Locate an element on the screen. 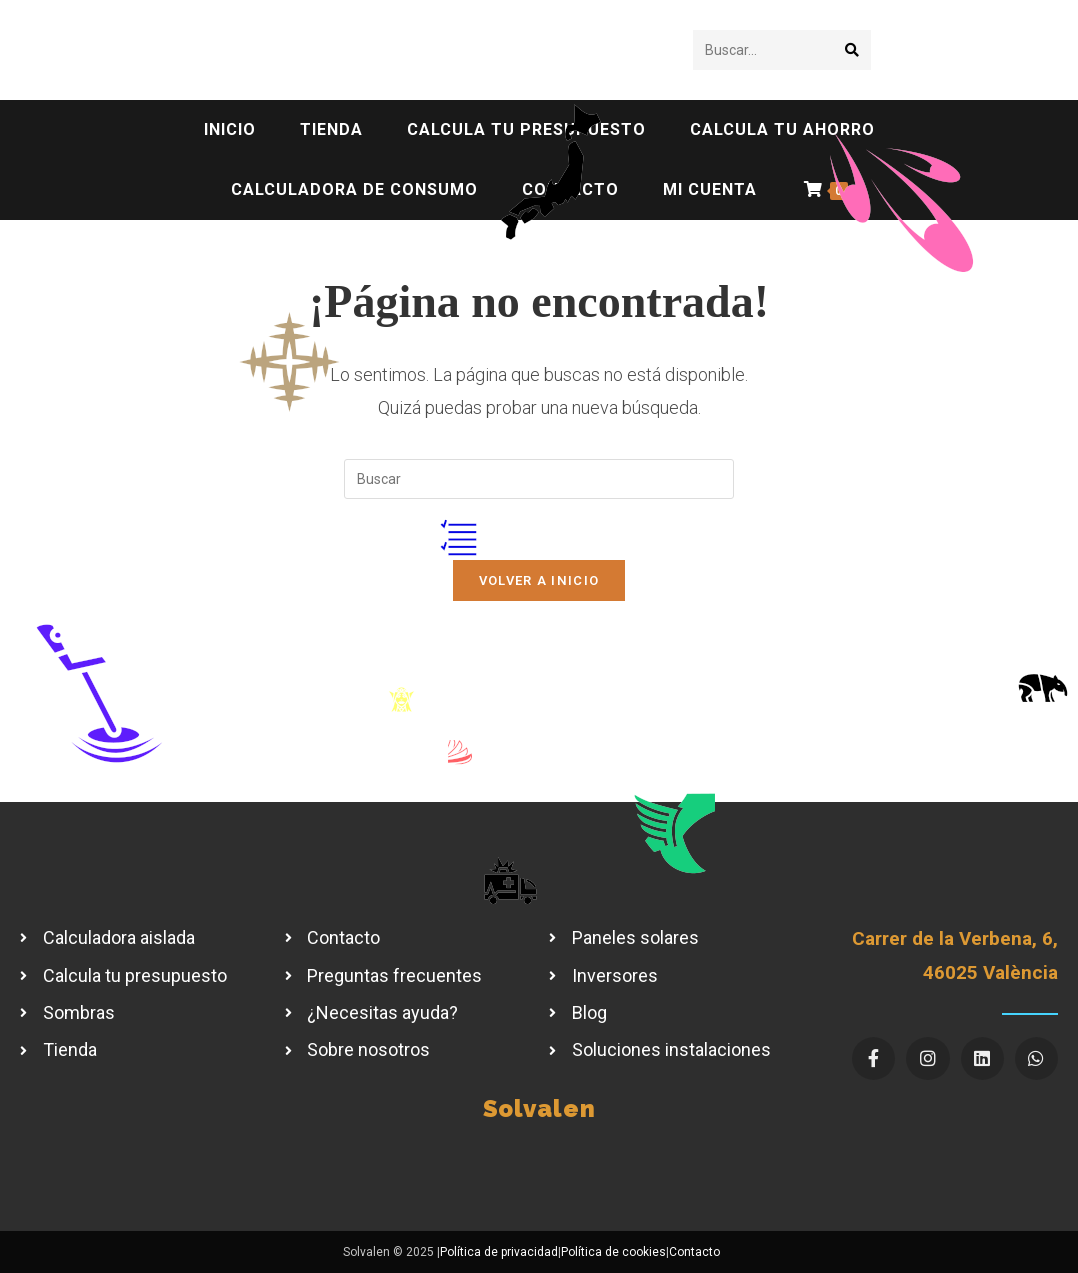  select female elf character is located at coordinates (401, 699).